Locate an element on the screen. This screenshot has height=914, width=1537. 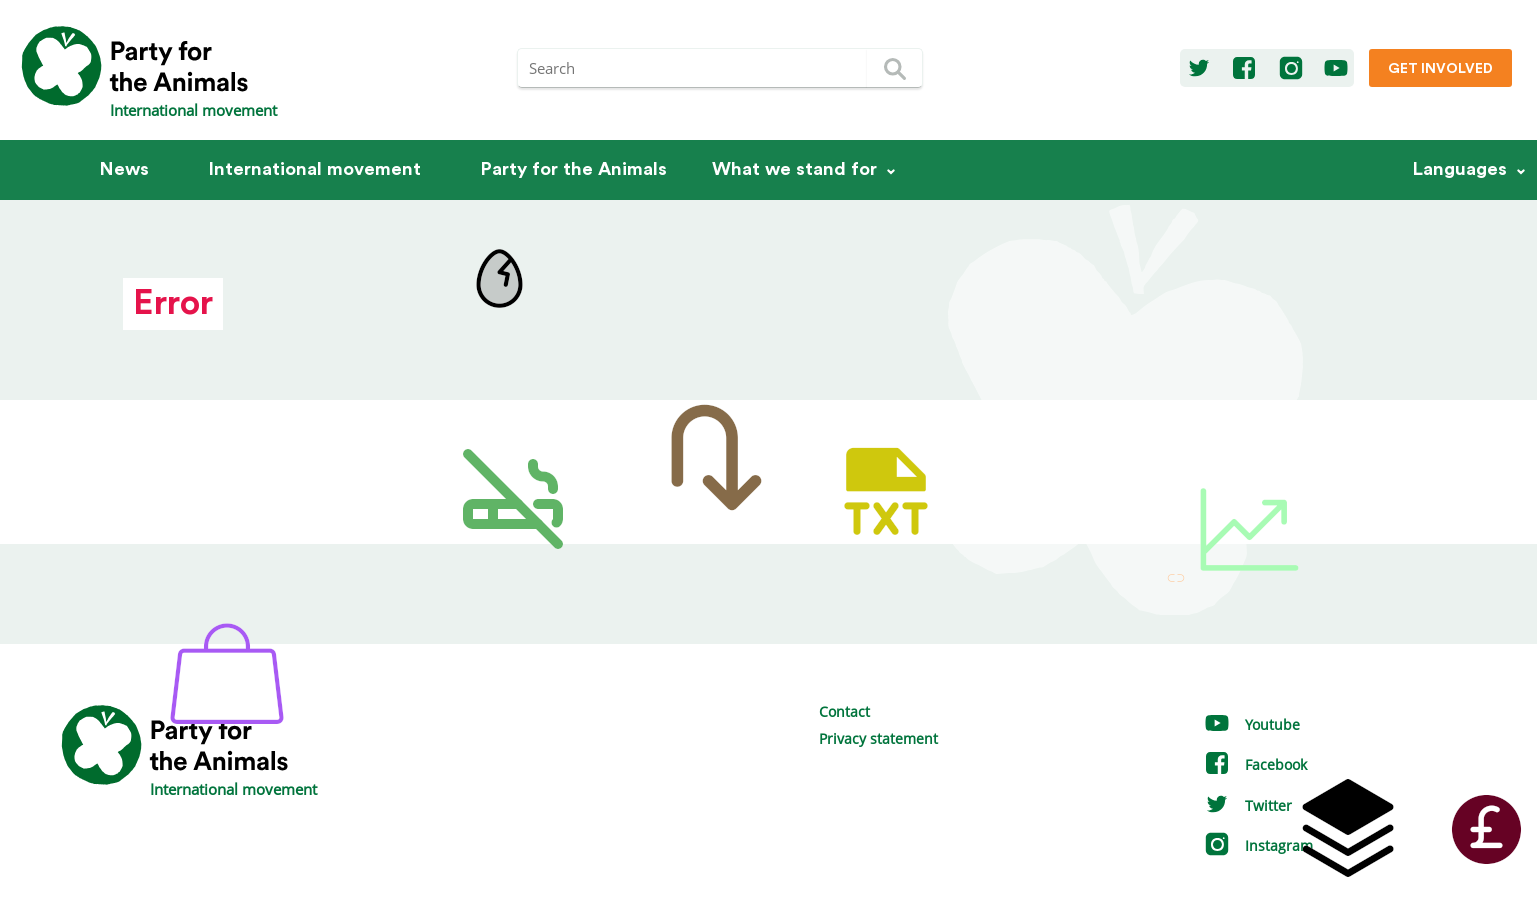
view your shopping bag is located at coordinates (227, 680).